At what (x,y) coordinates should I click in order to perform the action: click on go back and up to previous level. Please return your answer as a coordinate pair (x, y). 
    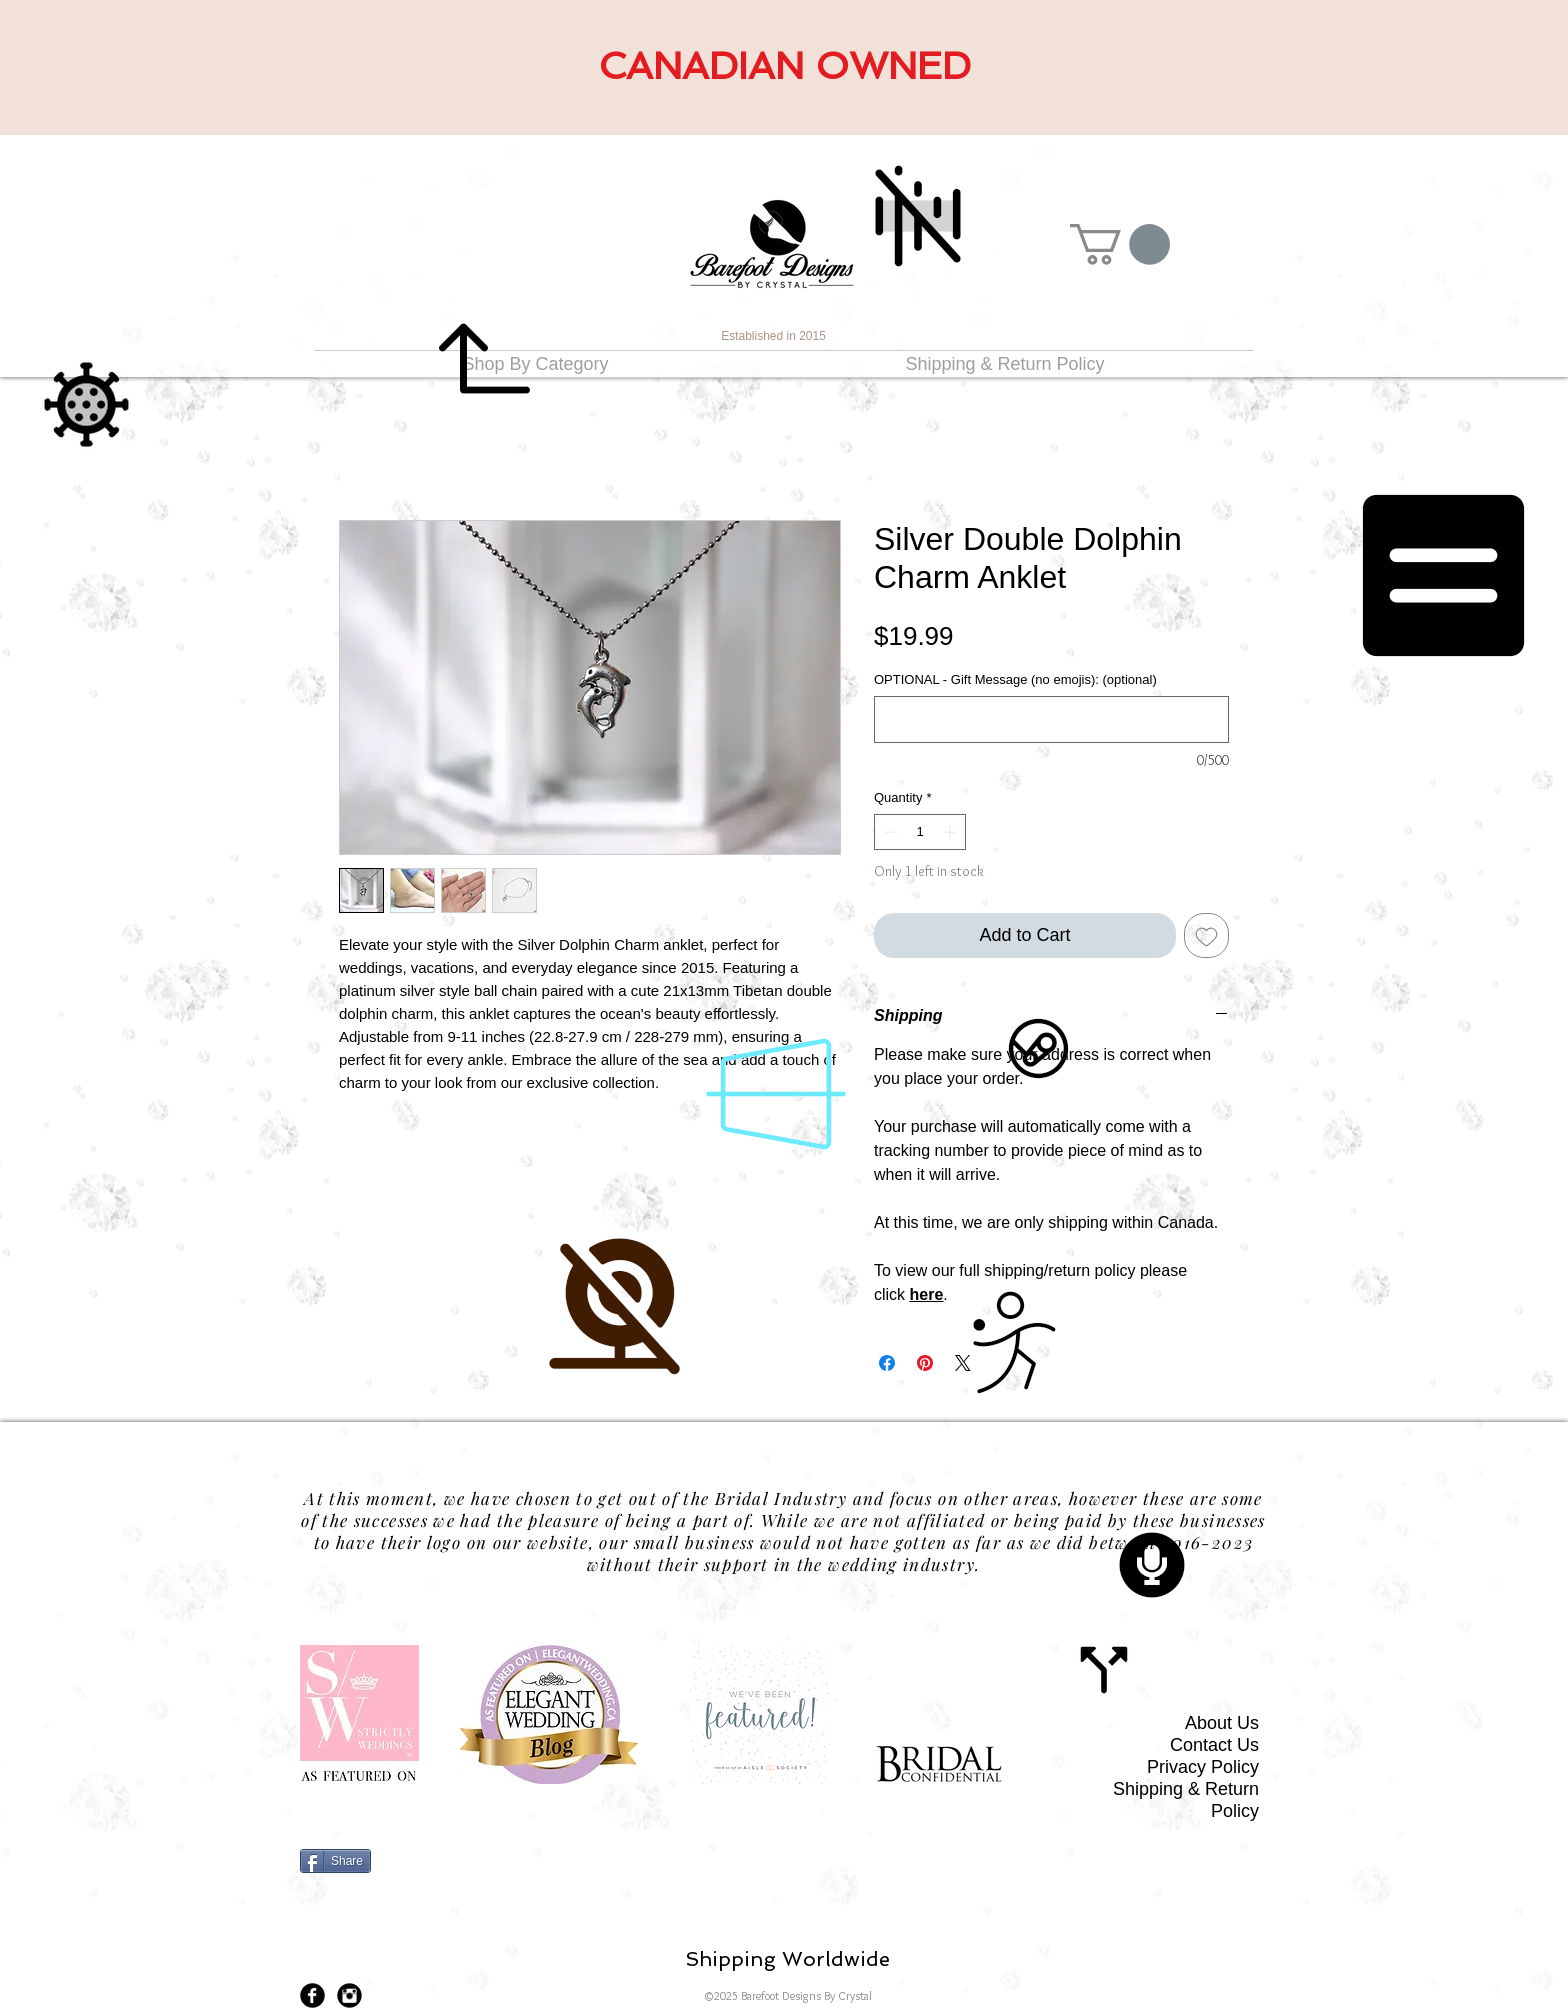
    Looking at the image, I should click on (481, 362).